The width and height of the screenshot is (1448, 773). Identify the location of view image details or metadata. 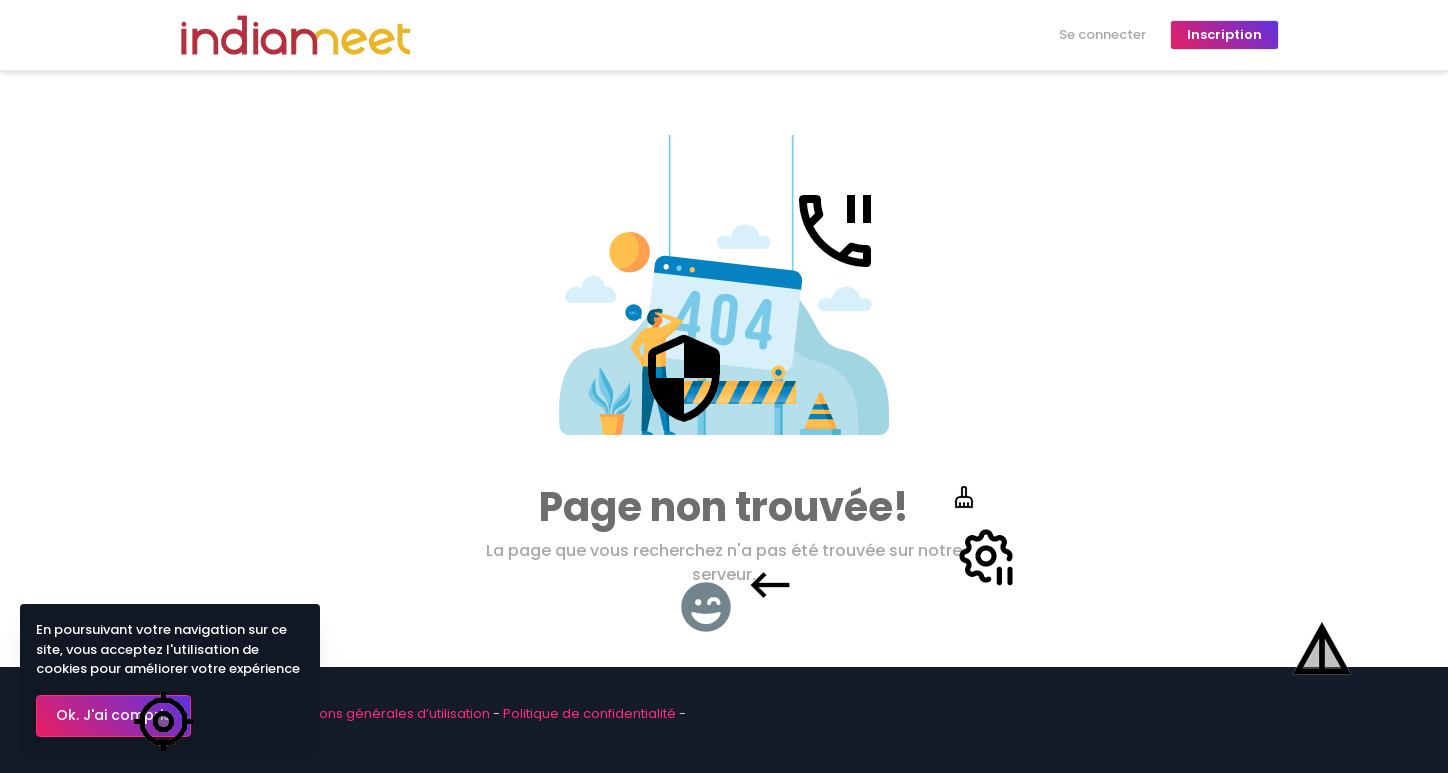
(1322, 648).